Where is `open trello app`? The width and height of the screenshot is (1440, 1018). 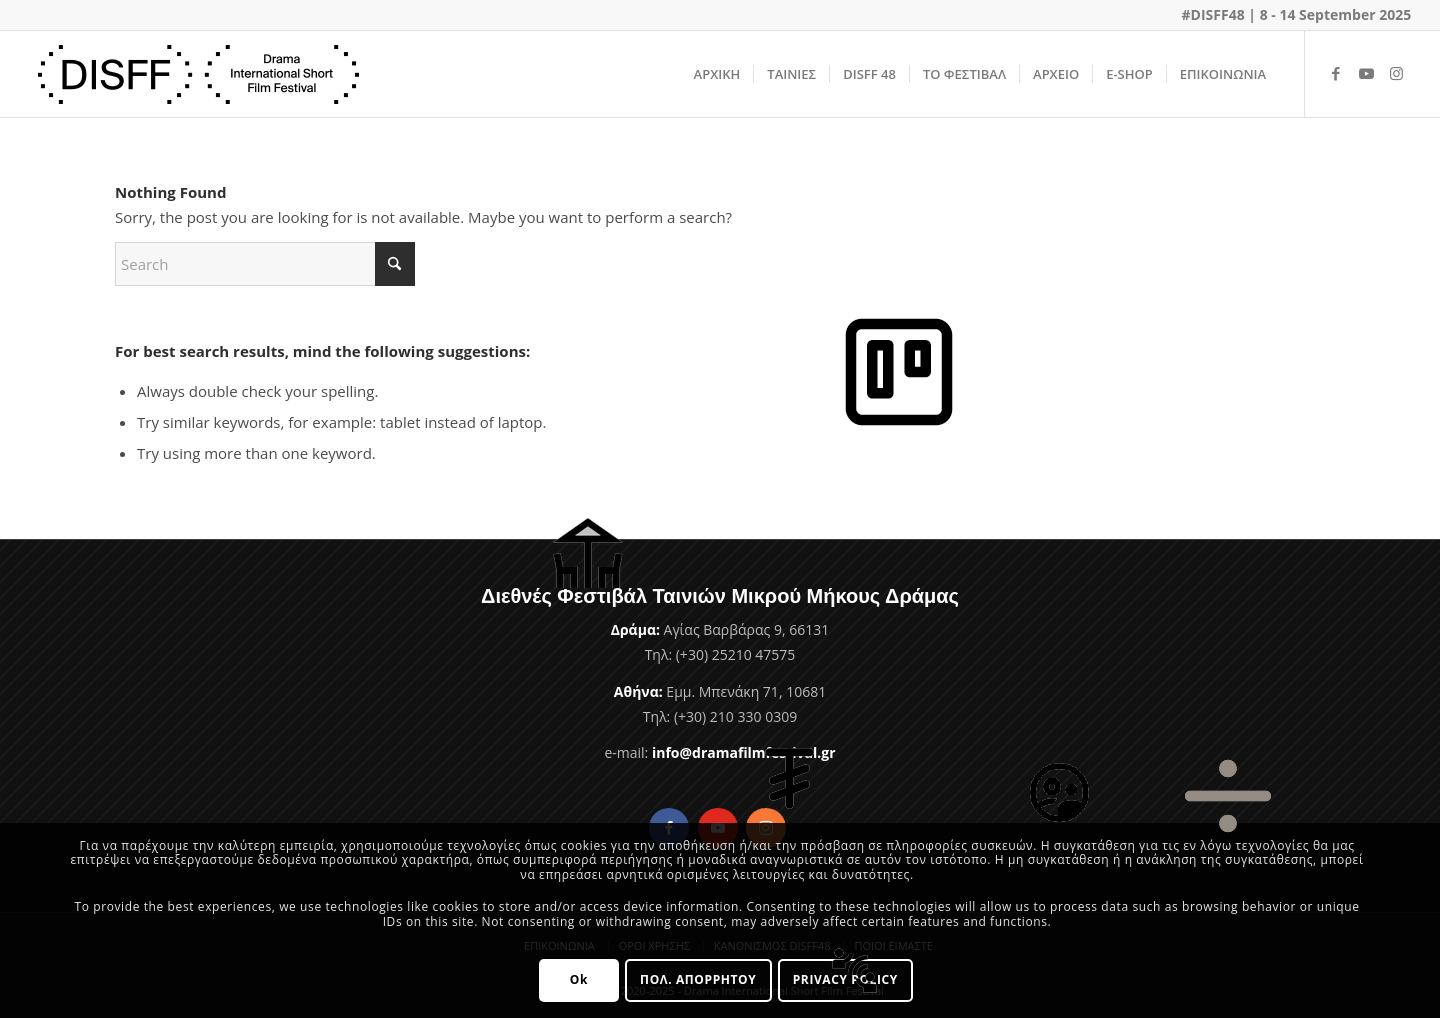
open trello app is located at coordinates (899, 372).